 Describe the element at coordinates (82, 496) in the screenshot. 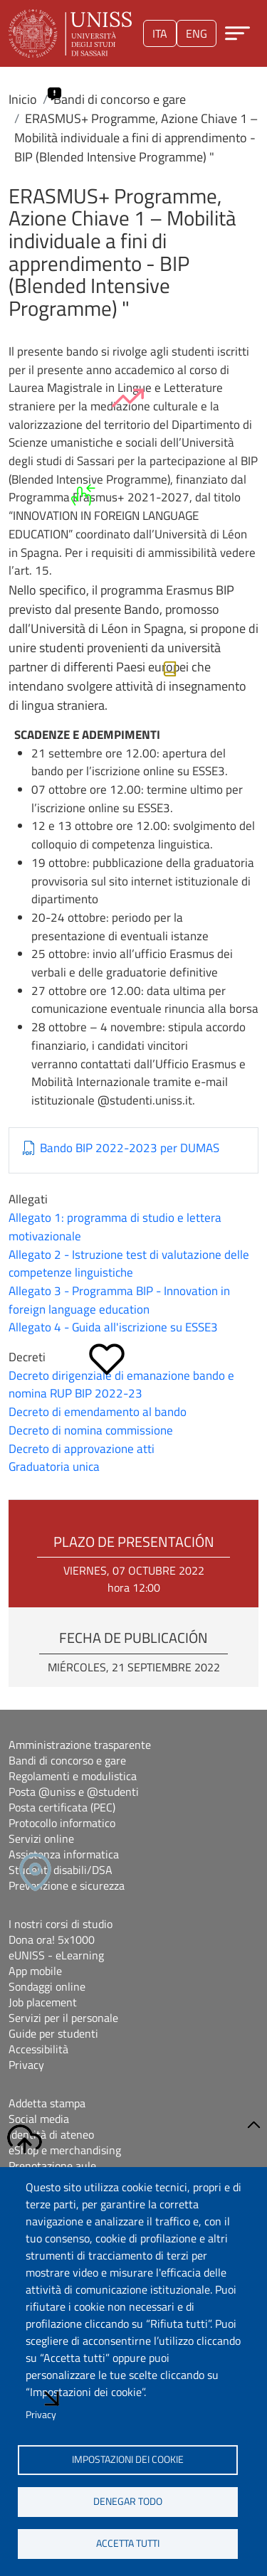

I see `swipe left to navigate or dismiss` at that location.